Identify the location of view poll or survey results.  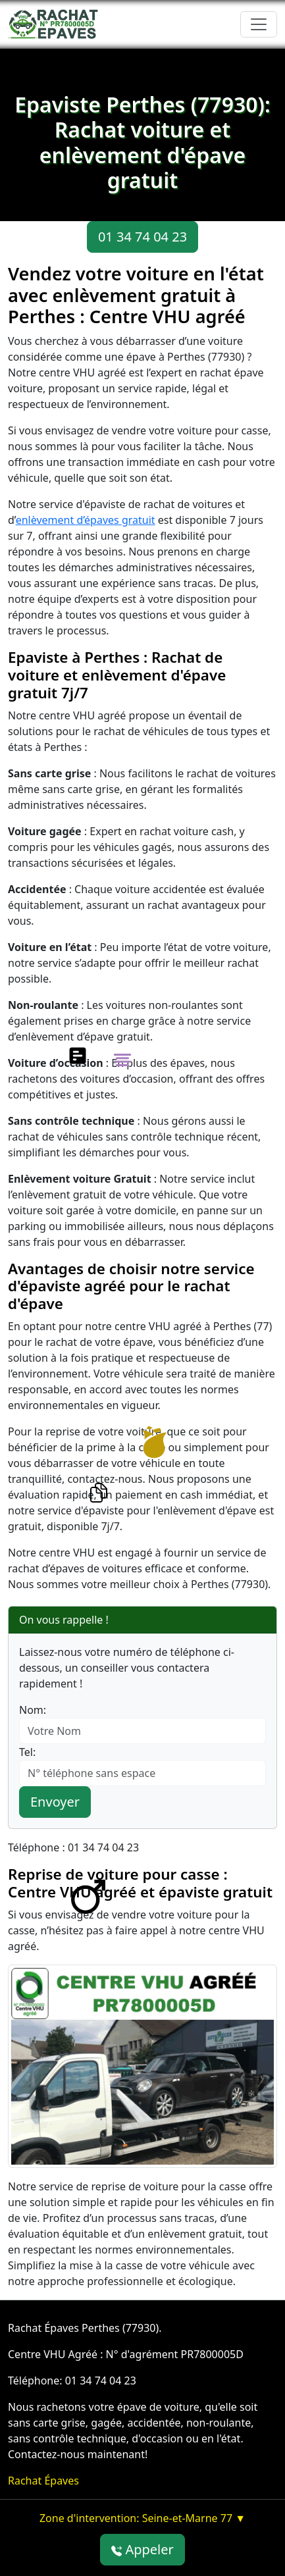
(78, 1056).